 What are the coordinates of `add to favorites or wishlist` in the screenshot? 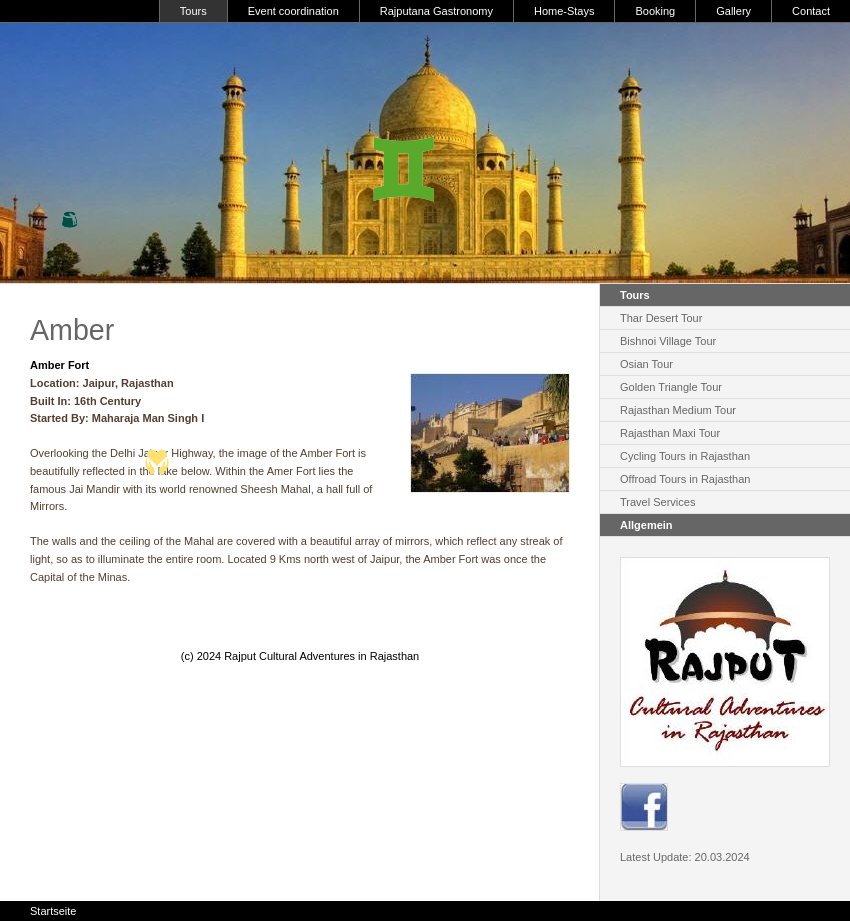 It's located at (157, 462).